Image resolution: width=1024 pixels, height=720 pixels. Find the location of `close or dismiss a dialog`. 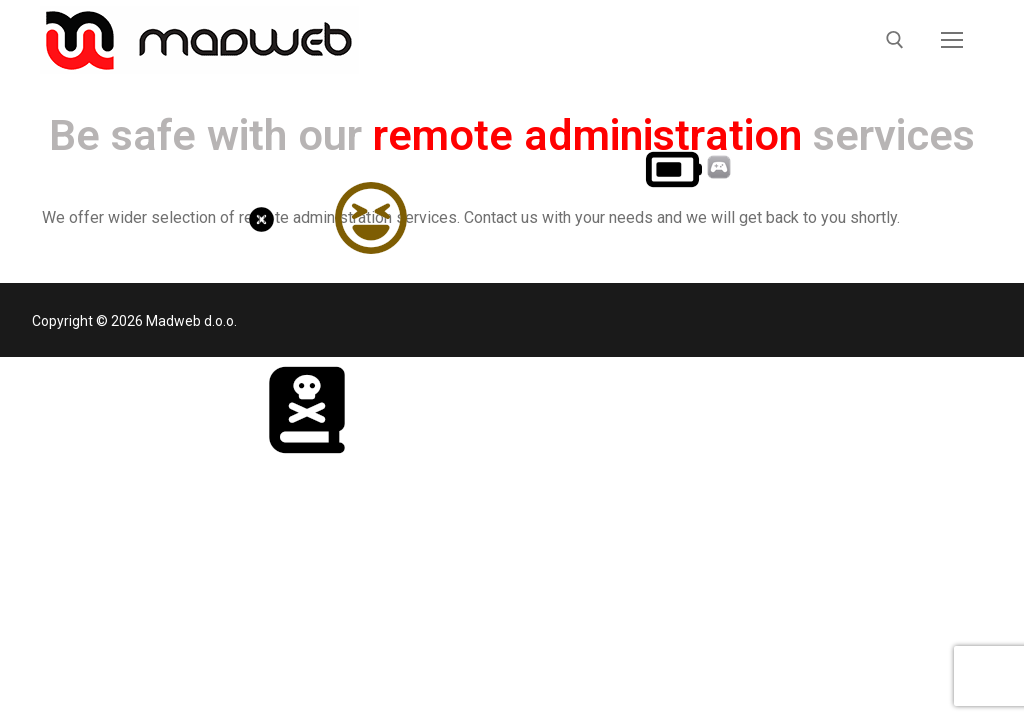

close or dismiss a dialog is located at coordinates (261, 219).